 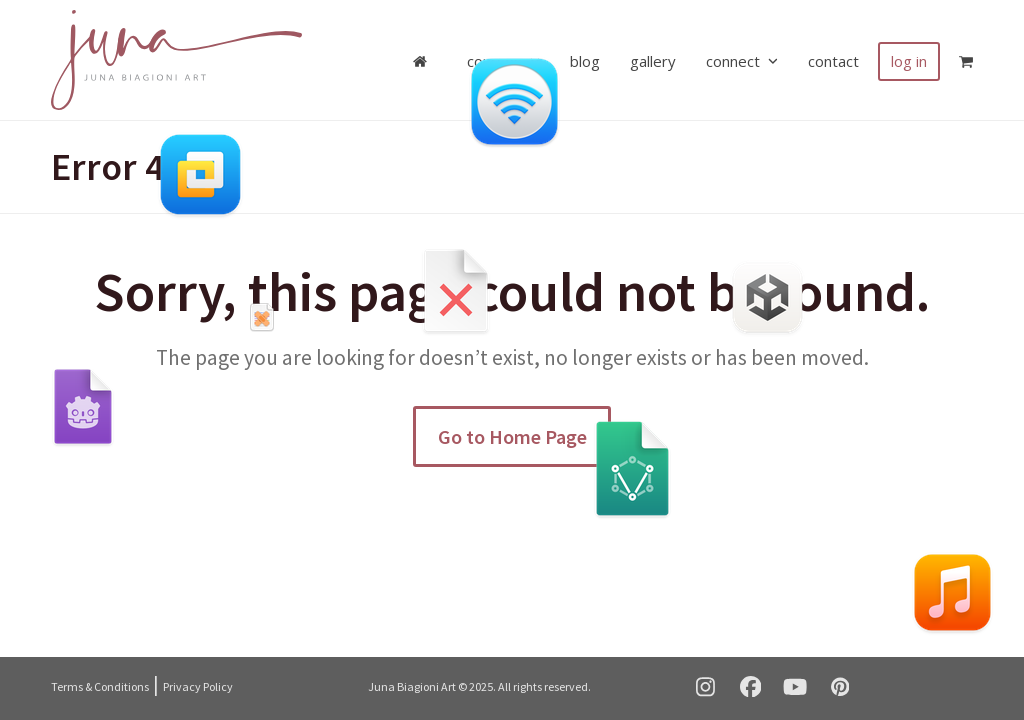 What do you see at coordinates (514, 101) in the screenshot?
I see `open AirPort Utility to manage wireless network settings` at bounding box center [514, 101].